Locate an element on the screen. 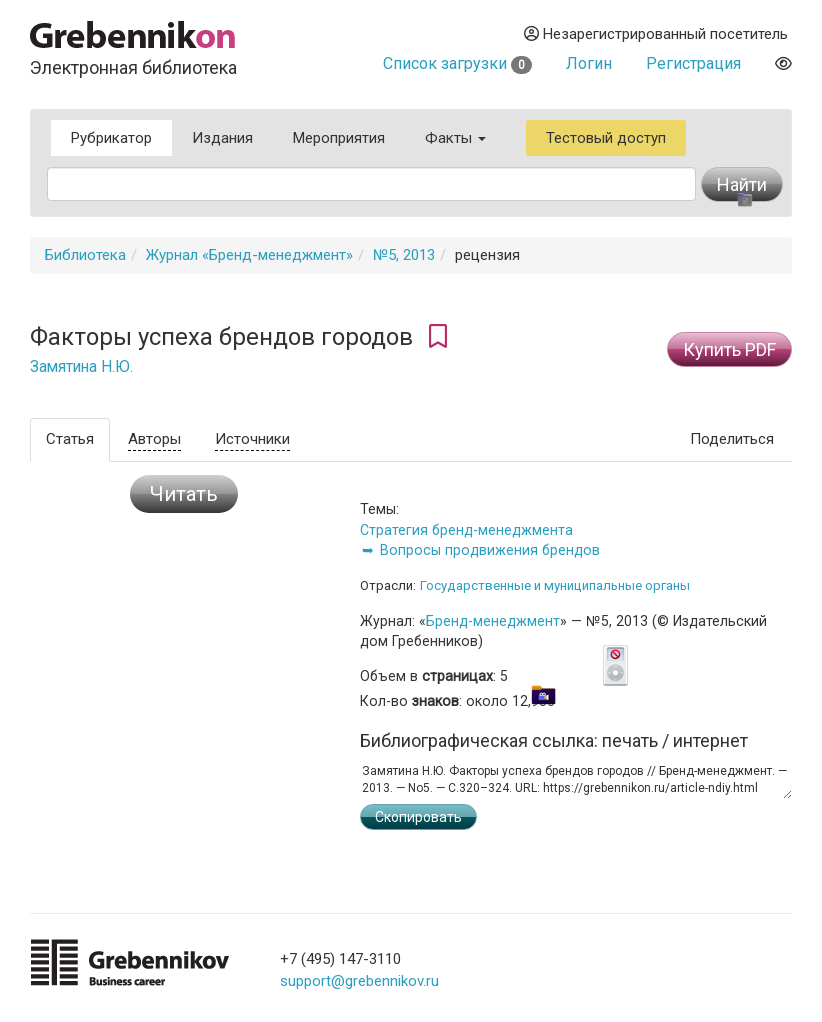  iPod device not connected or unavailable is located at coordinates (615, 665).